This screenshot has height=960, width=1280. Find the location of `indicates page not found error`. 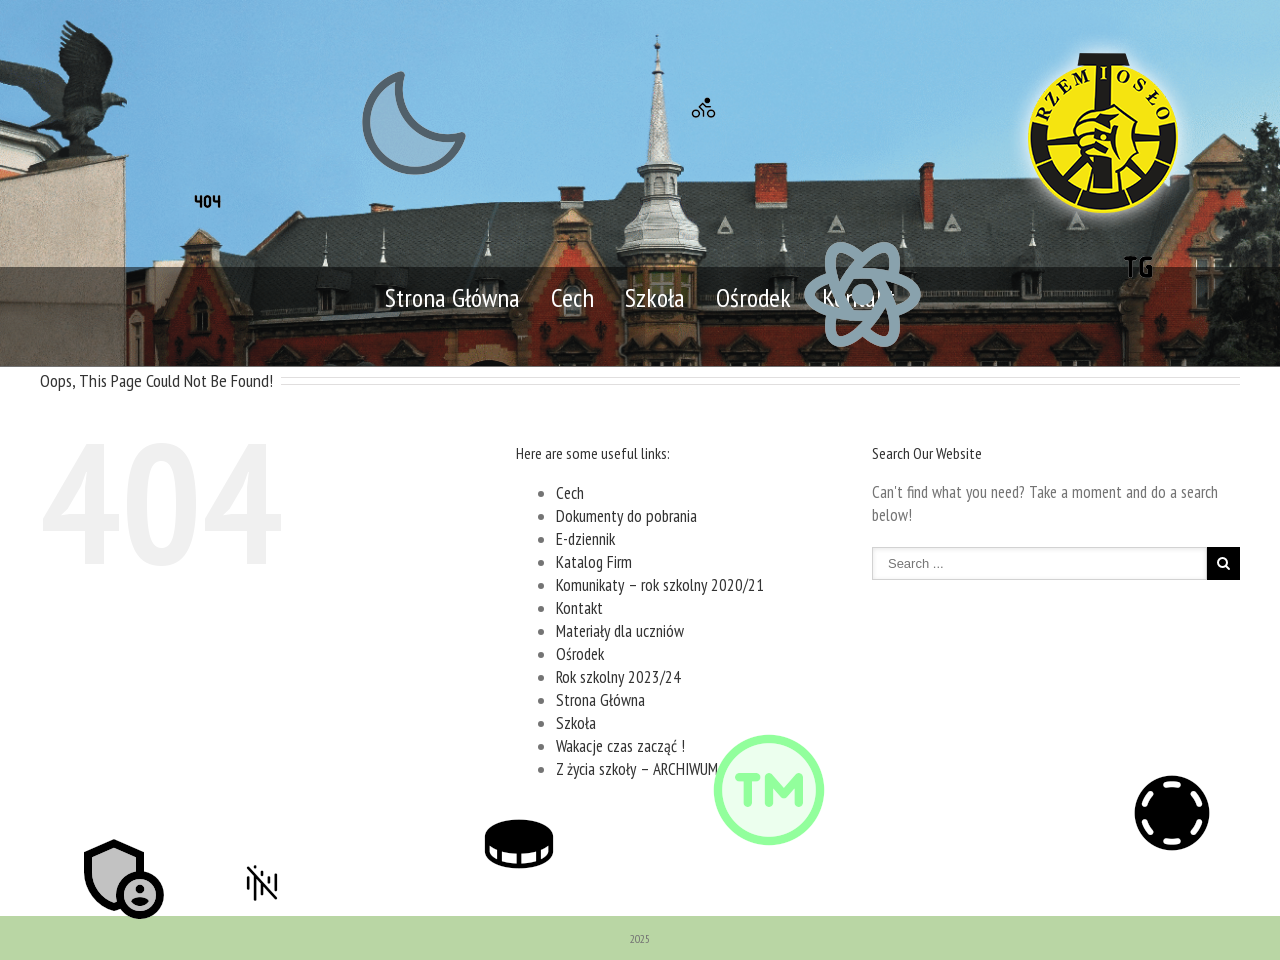

indicates page not found error is located at coordinates (207, 201).